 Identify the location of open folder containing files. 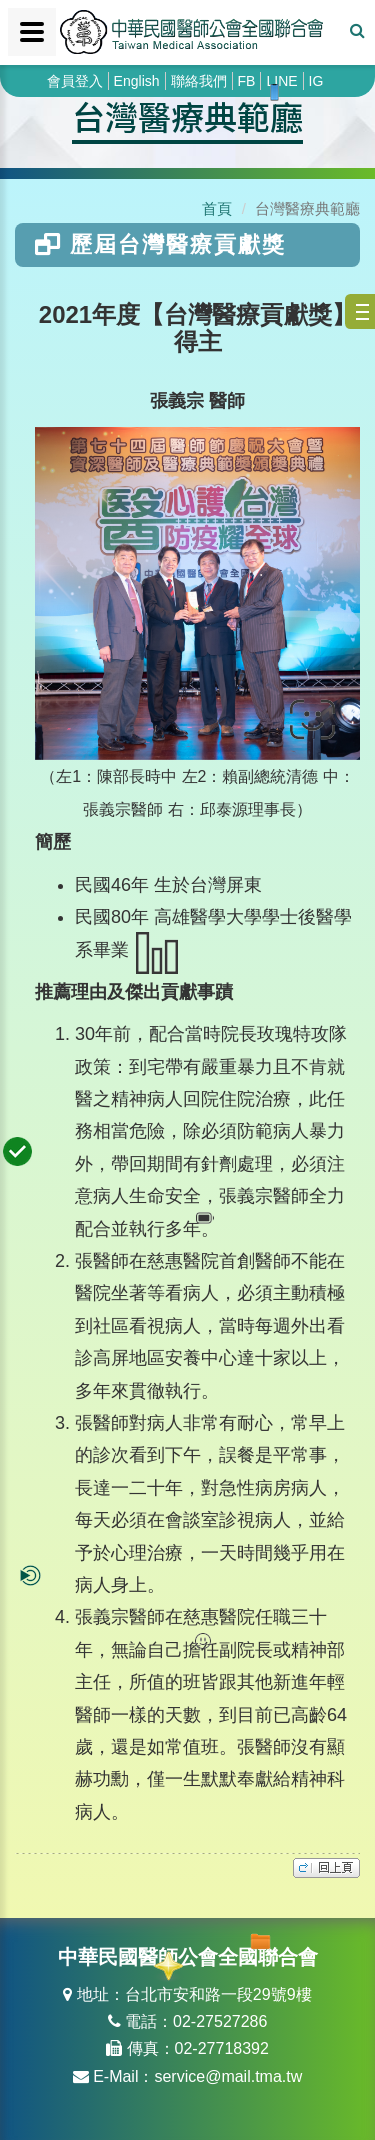
(260, 1941).